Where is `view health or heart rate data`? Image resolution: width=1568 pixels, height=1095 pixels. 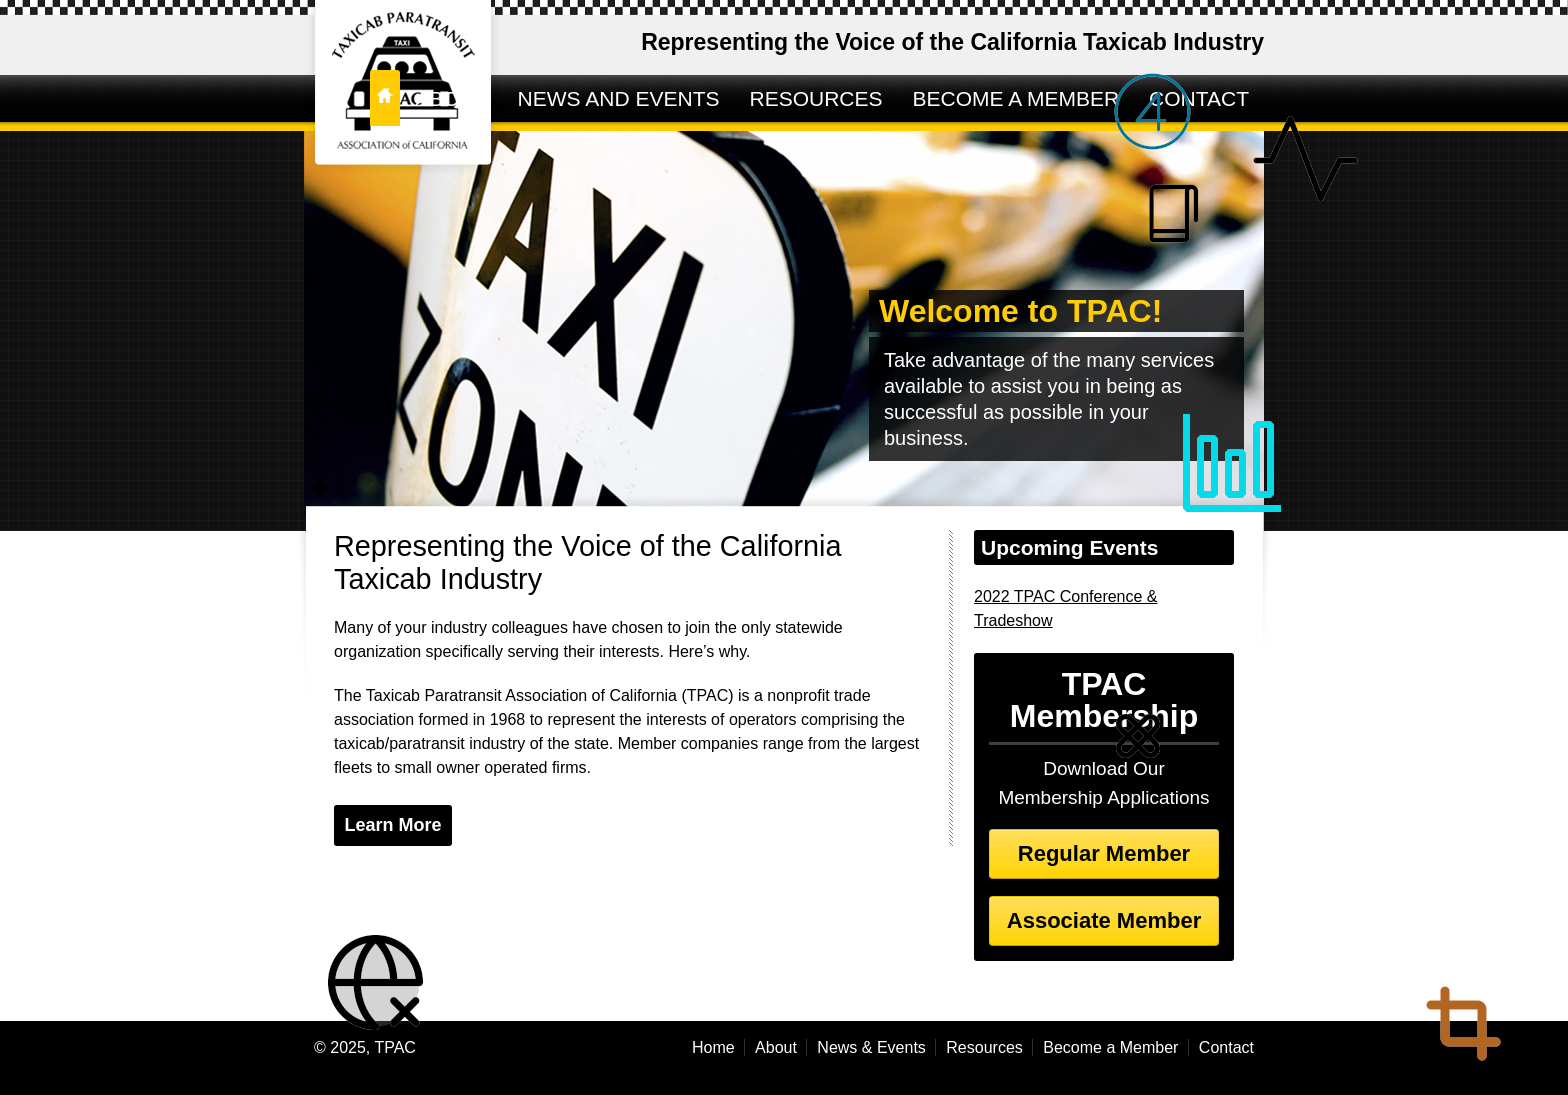
view health or heart rate data is located at coordinates (1305, 160).